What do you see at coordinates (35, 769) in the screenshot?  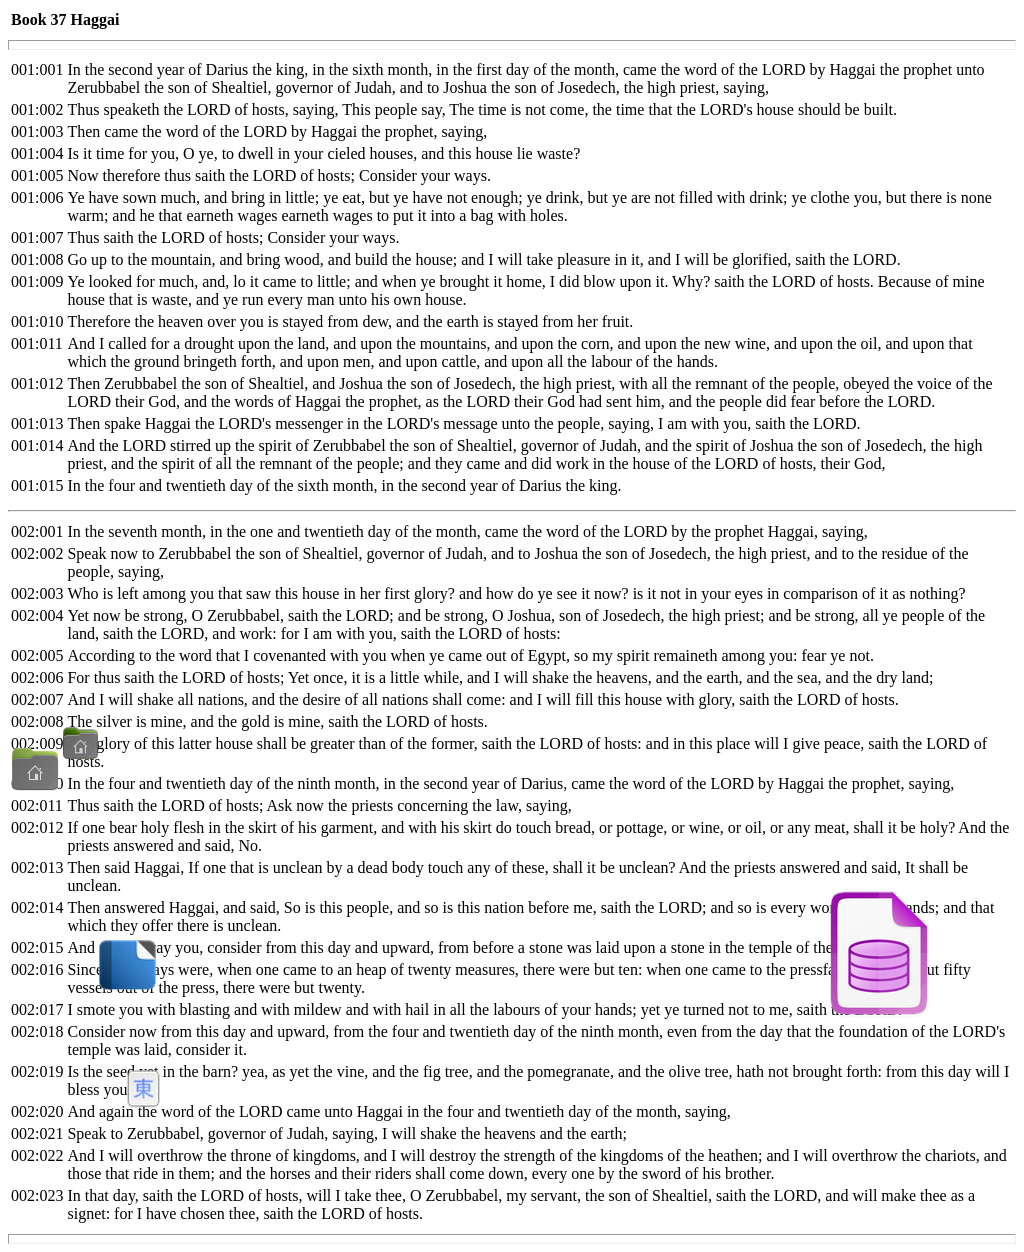 I see `access your home folder` at bounding box center [35, 769].